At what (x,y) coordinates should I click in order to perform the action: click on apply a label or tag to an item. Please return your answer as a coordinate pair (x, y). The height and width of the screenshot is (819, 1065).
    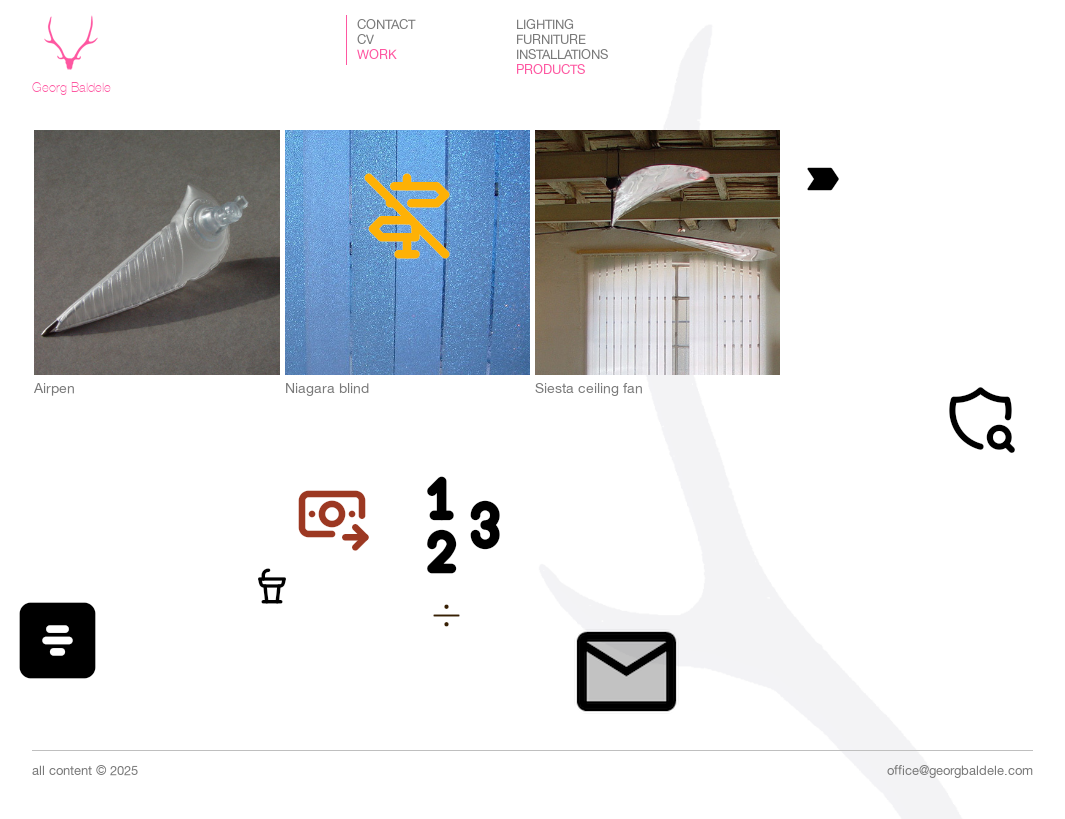
    Looking at the image, I should click on (822, 179).